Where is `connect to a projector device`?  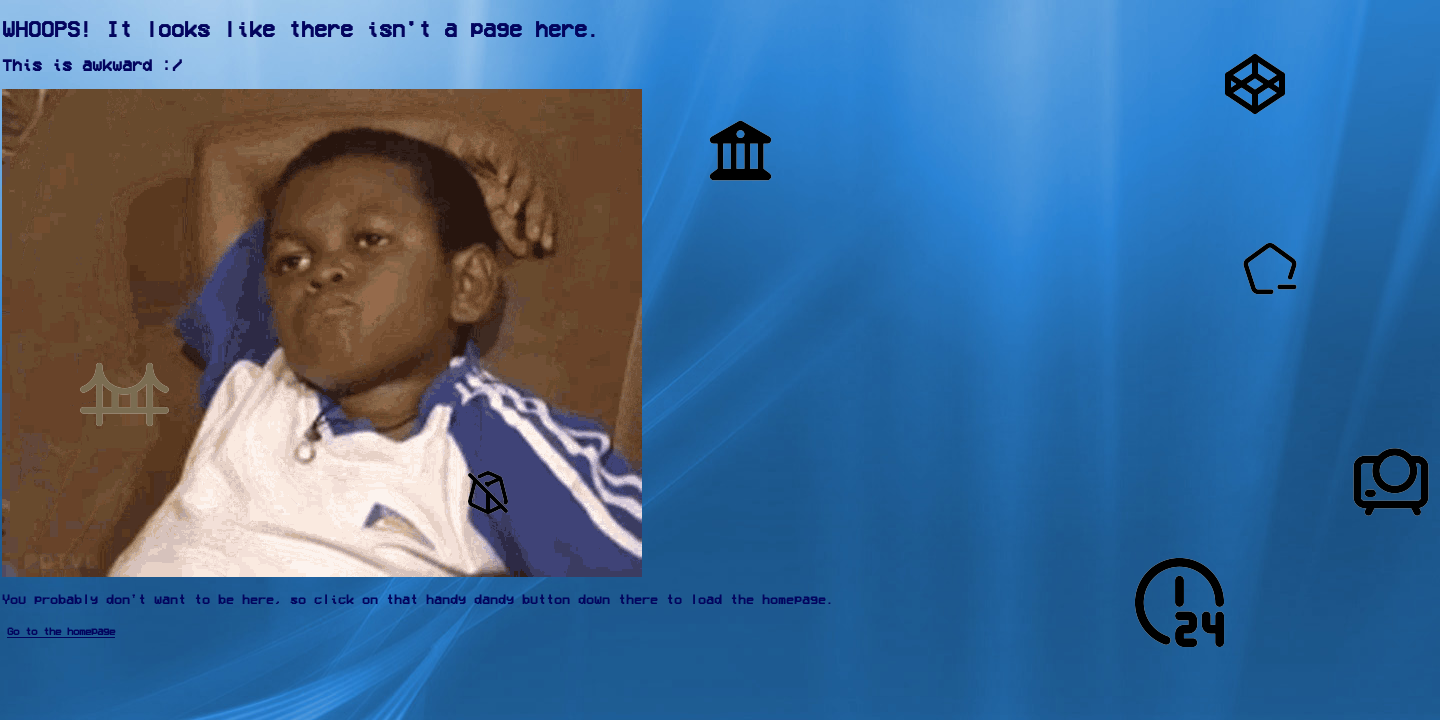
connect to a projector device is located at coordinates (1391, 482).